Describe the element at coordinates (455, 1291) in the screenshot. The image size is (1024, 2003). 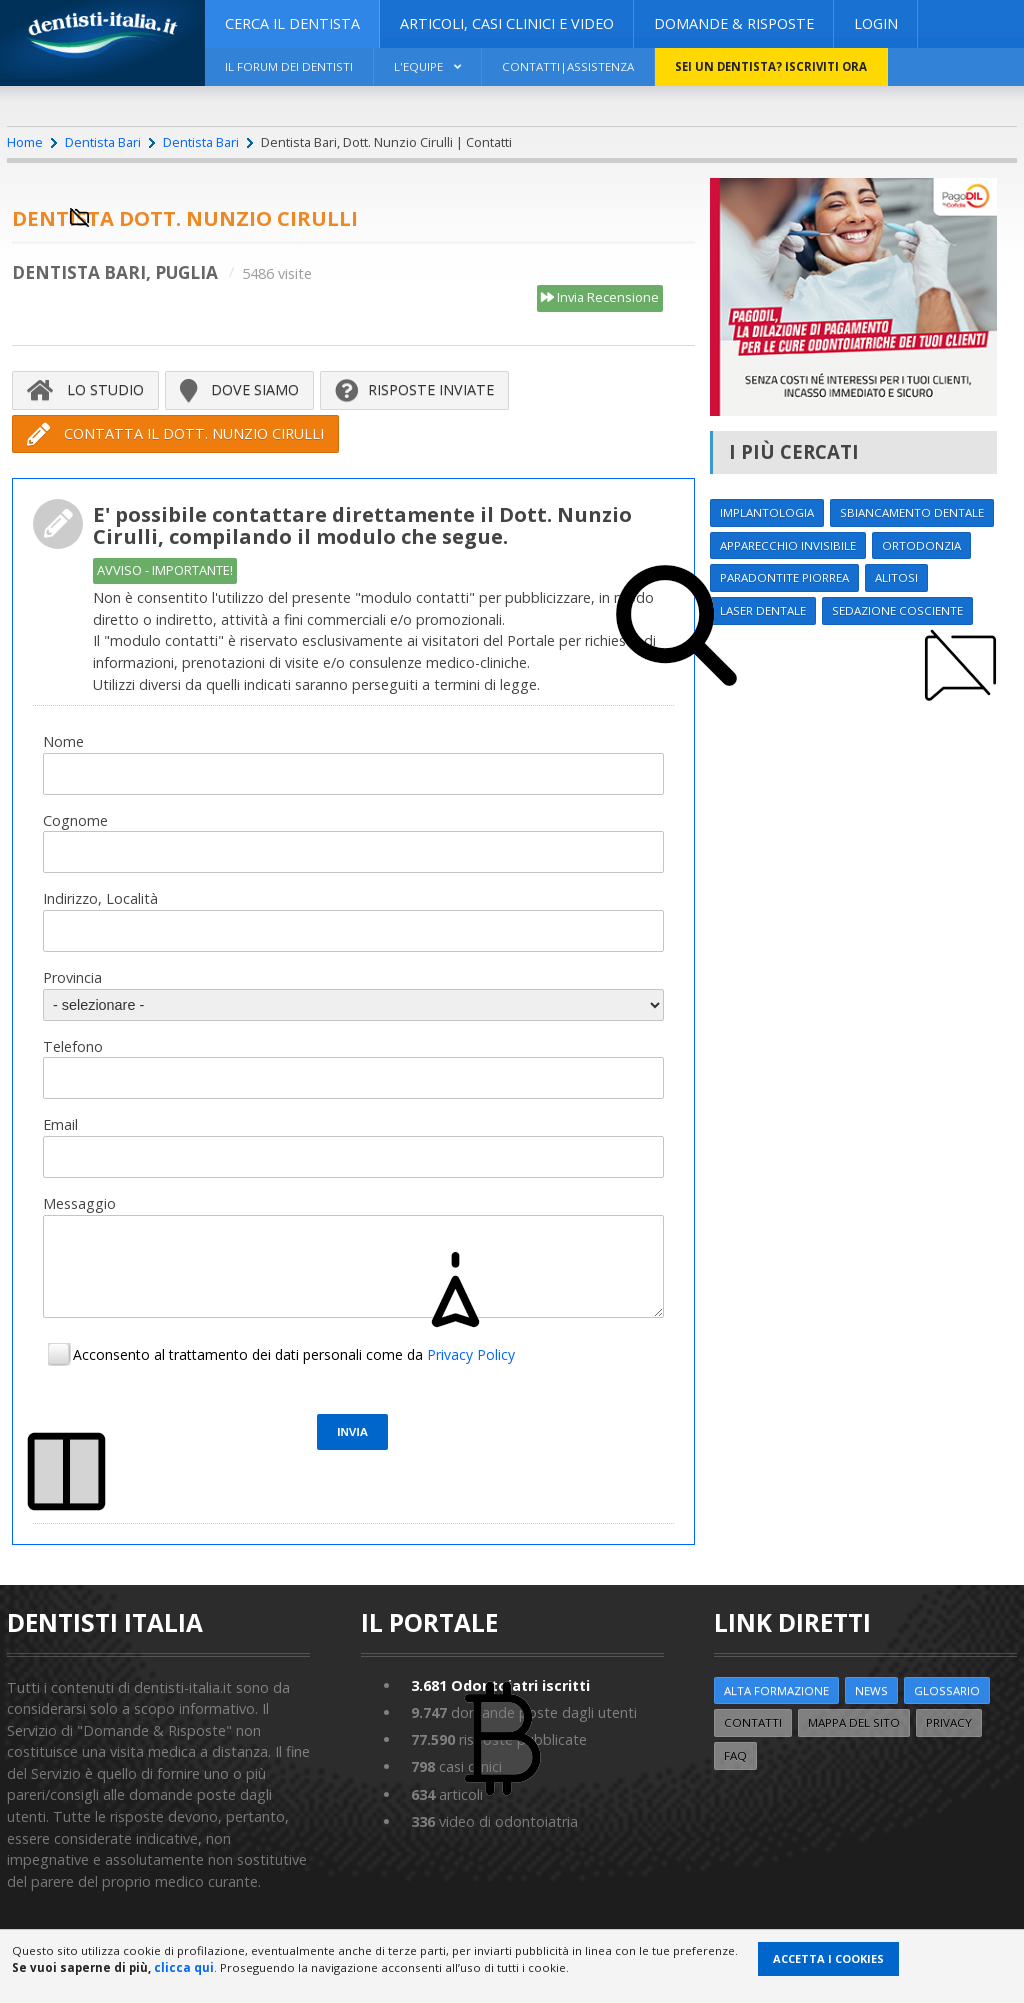
I see `navigate to current location` at that location.